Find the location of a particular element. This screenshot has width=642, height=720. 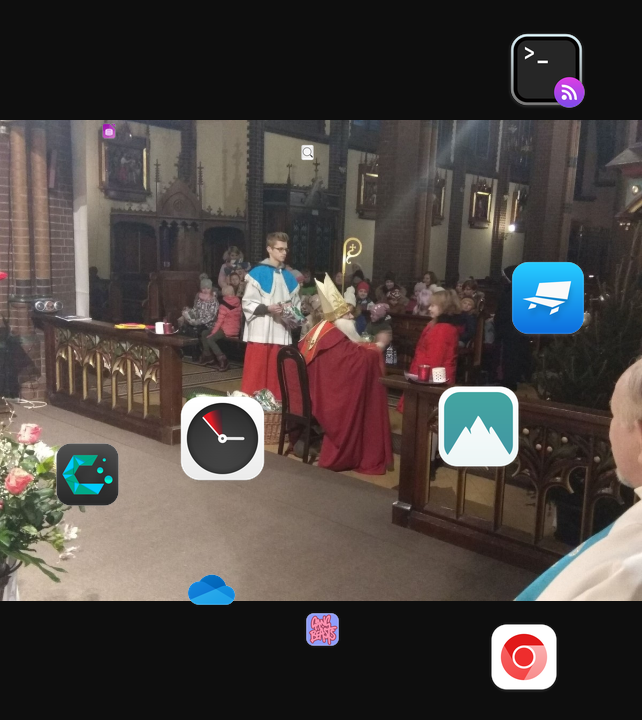

open cachyos welcome app is located at coordinates (87, 474).